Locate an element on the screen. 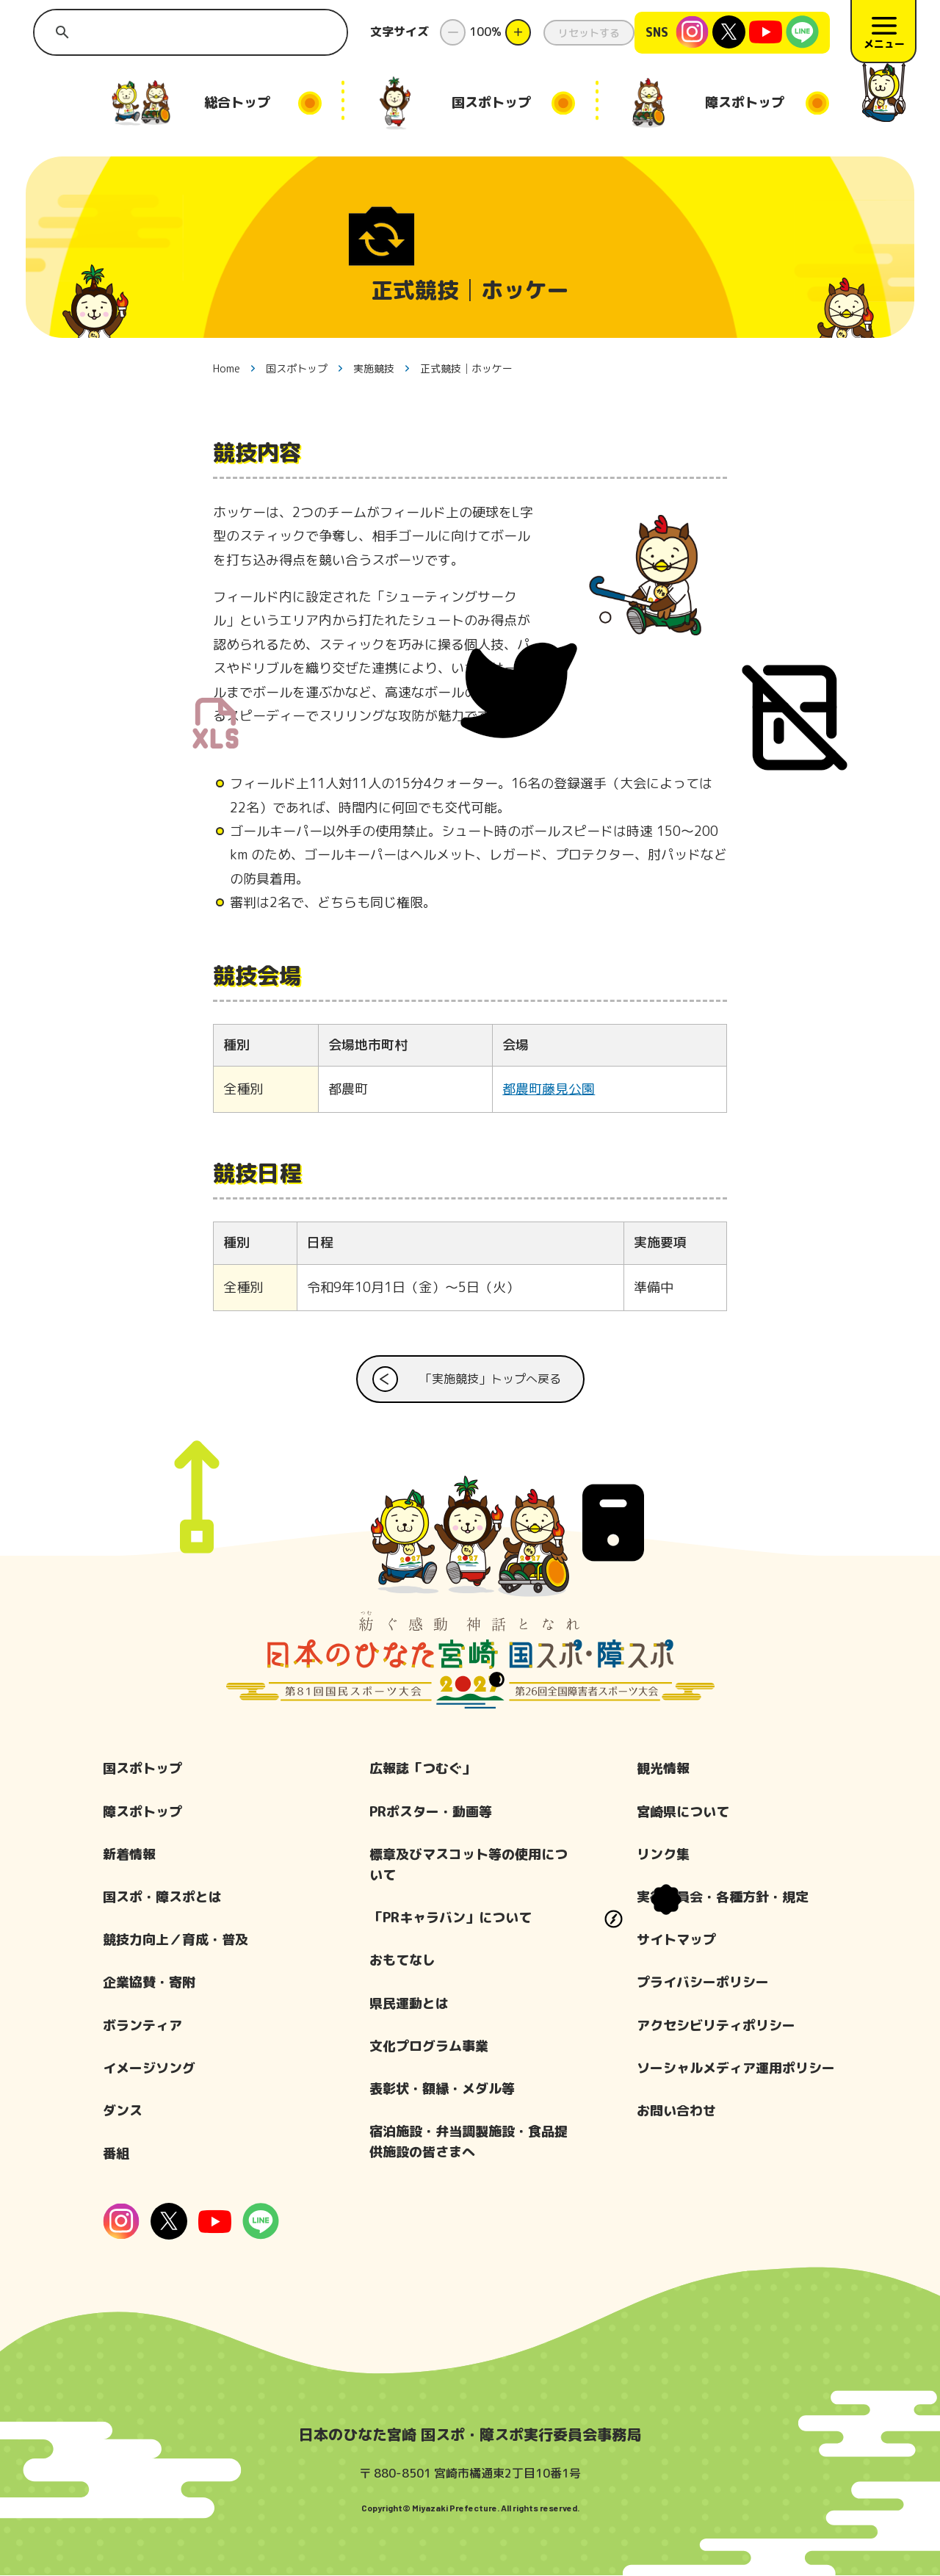  move item up in a list or hierarchy is located at coordinates (197, 1497).